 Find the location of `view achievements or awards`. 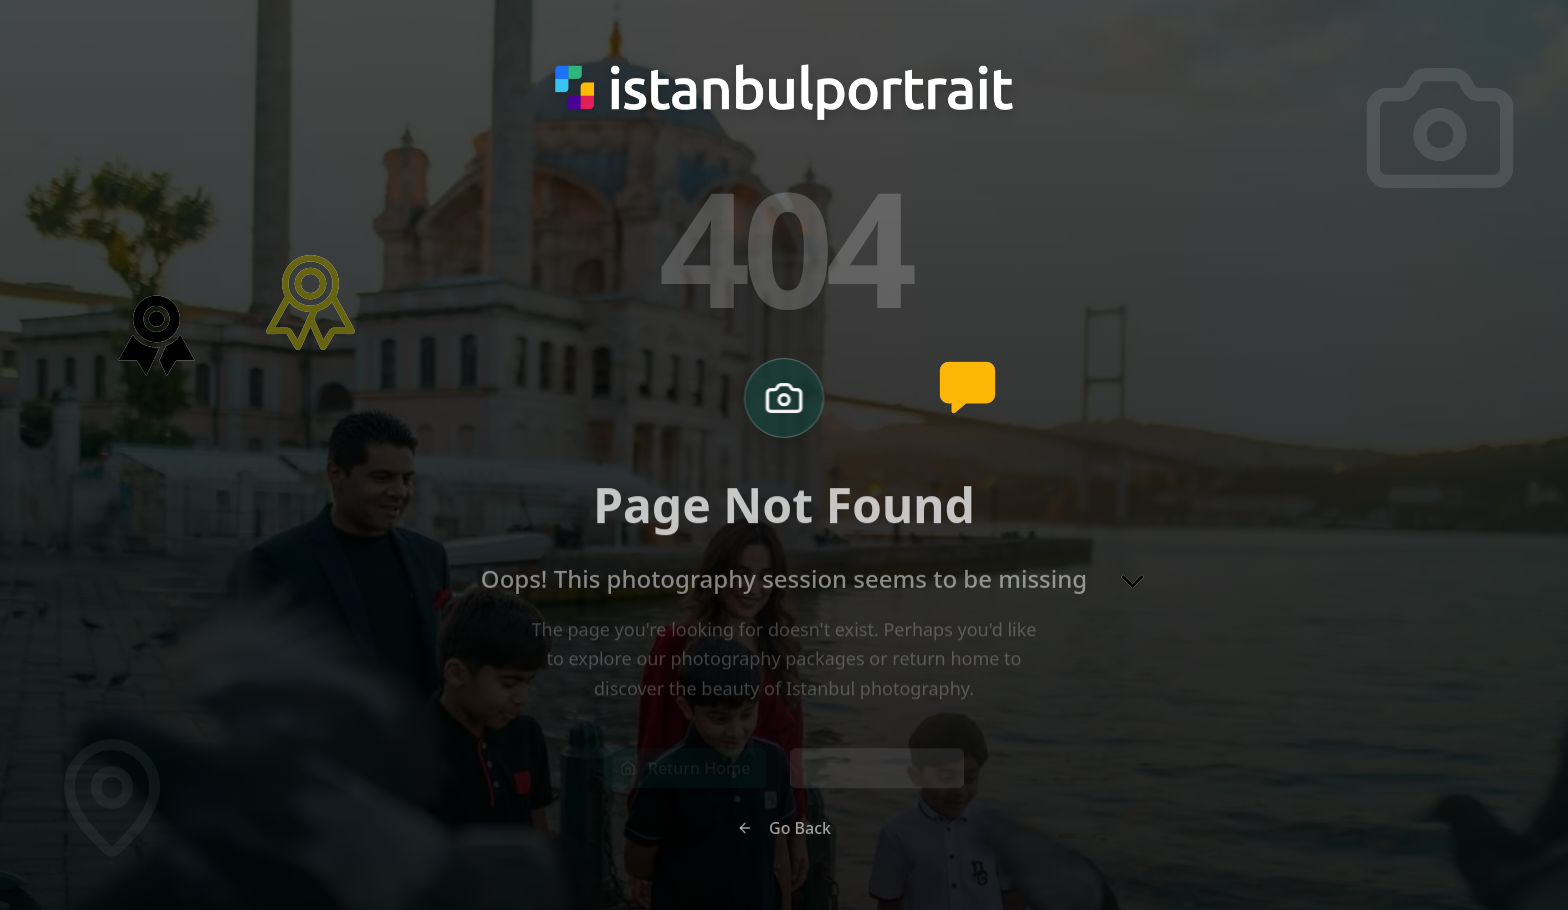

view achievements or awards is located at coordinates (310, 302).